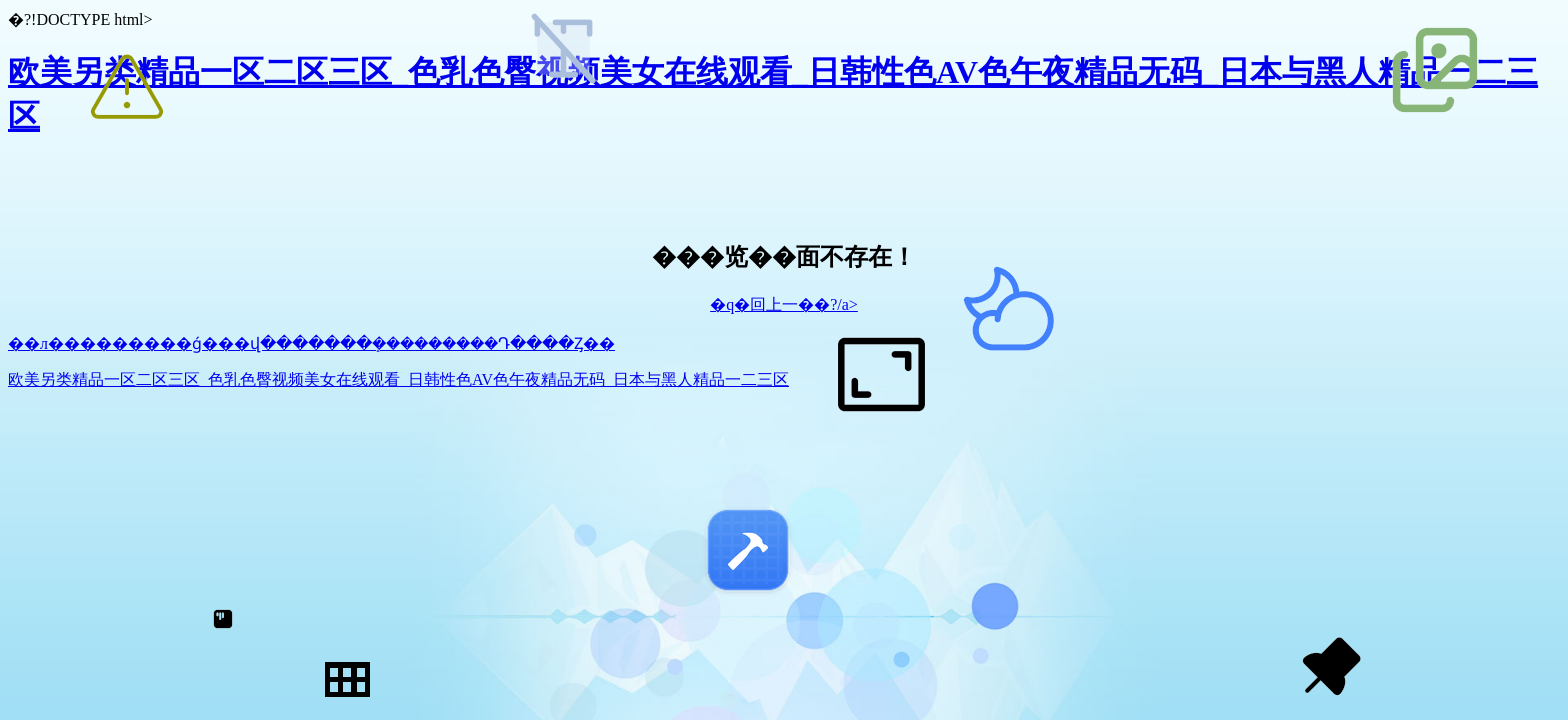 The width and height of the screenshot is (1568, 720). I want to click on open developer tools or IDE, so click(748, 550).